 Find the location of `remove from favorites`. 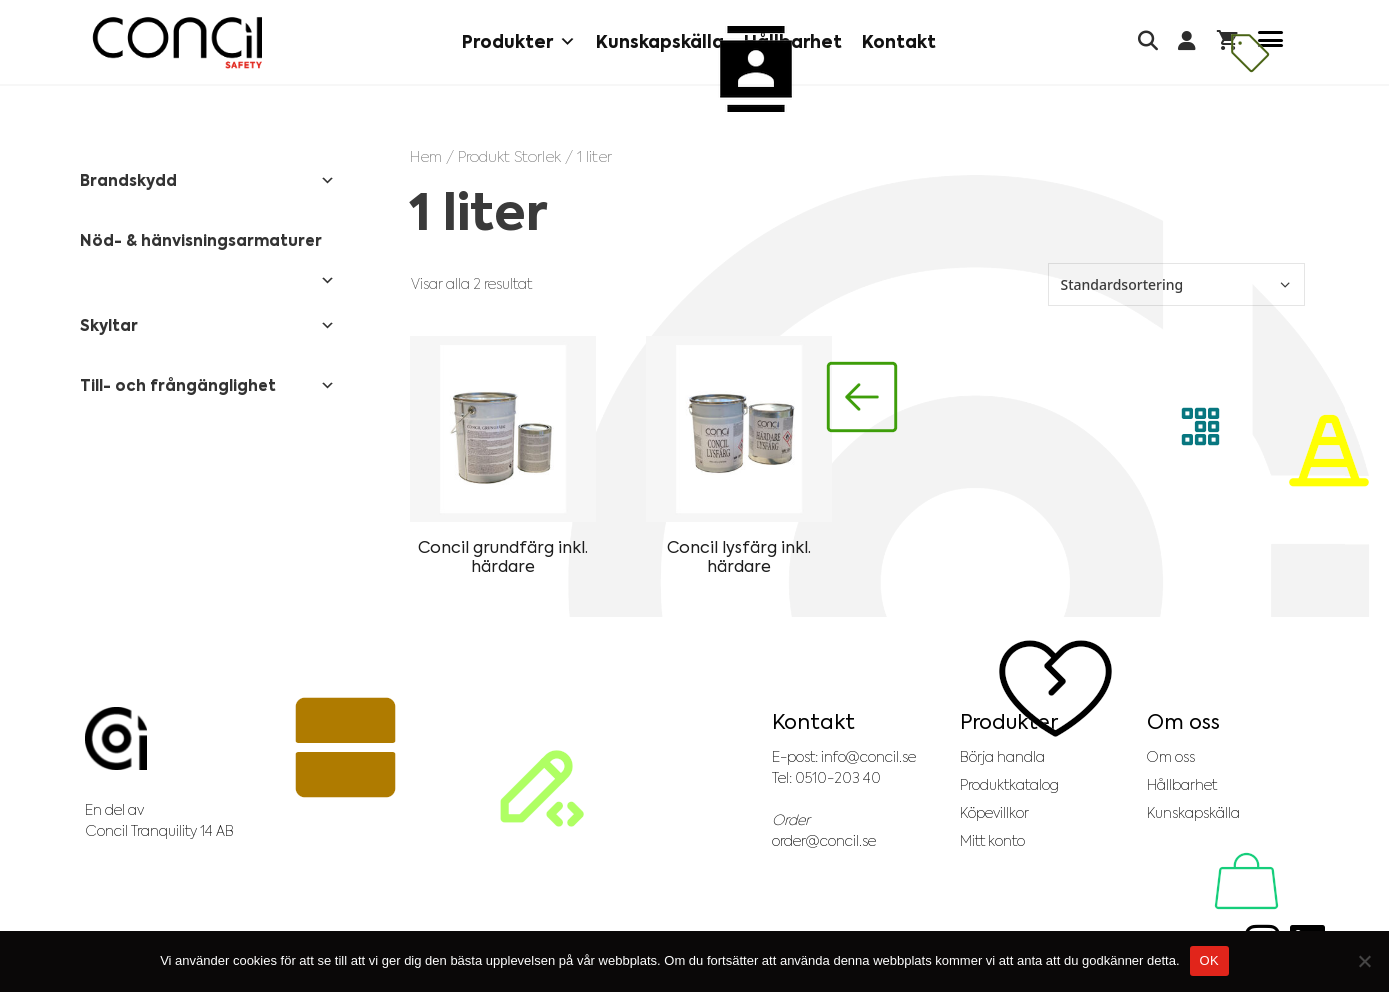

remove from favorites is located at coordinates (1055, 684).